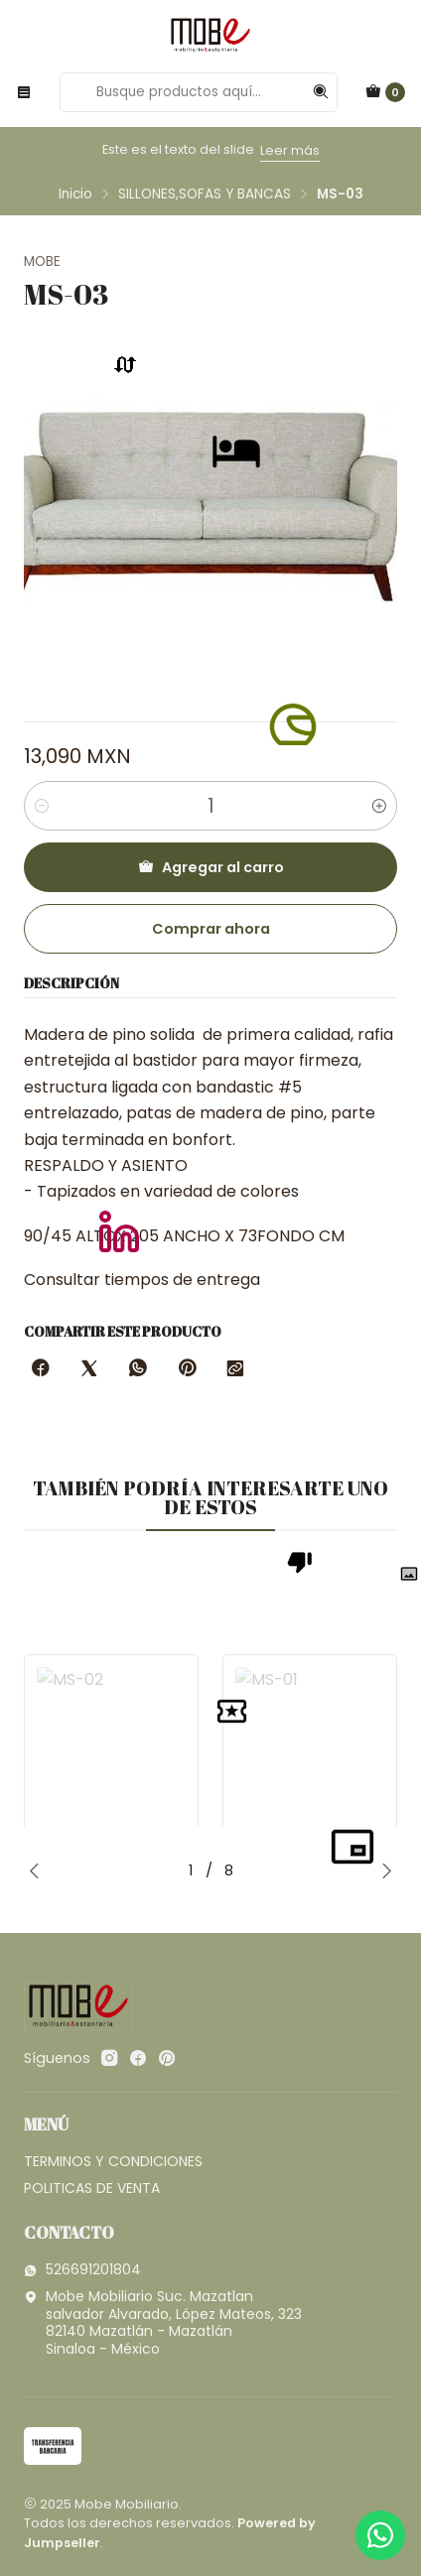 This screenshot has width=421, height=2576. What do you see at coordinates (293, 724) in the screenshot?
I see `access safety or protective gear settings` at bounding box center [293, 724].